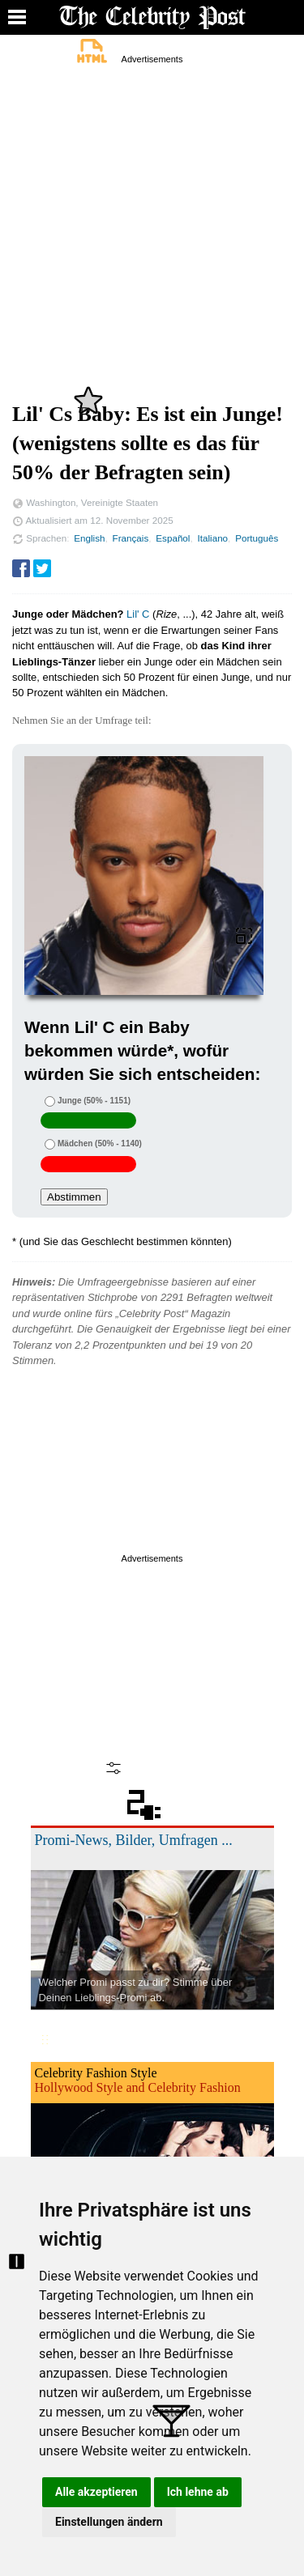 This screenshot has width=304, height=2576. What do you see at coordinates (16, 2261) in the screenshot?
I see `vertical divider or separator element` at bounding box center [16, 2261].